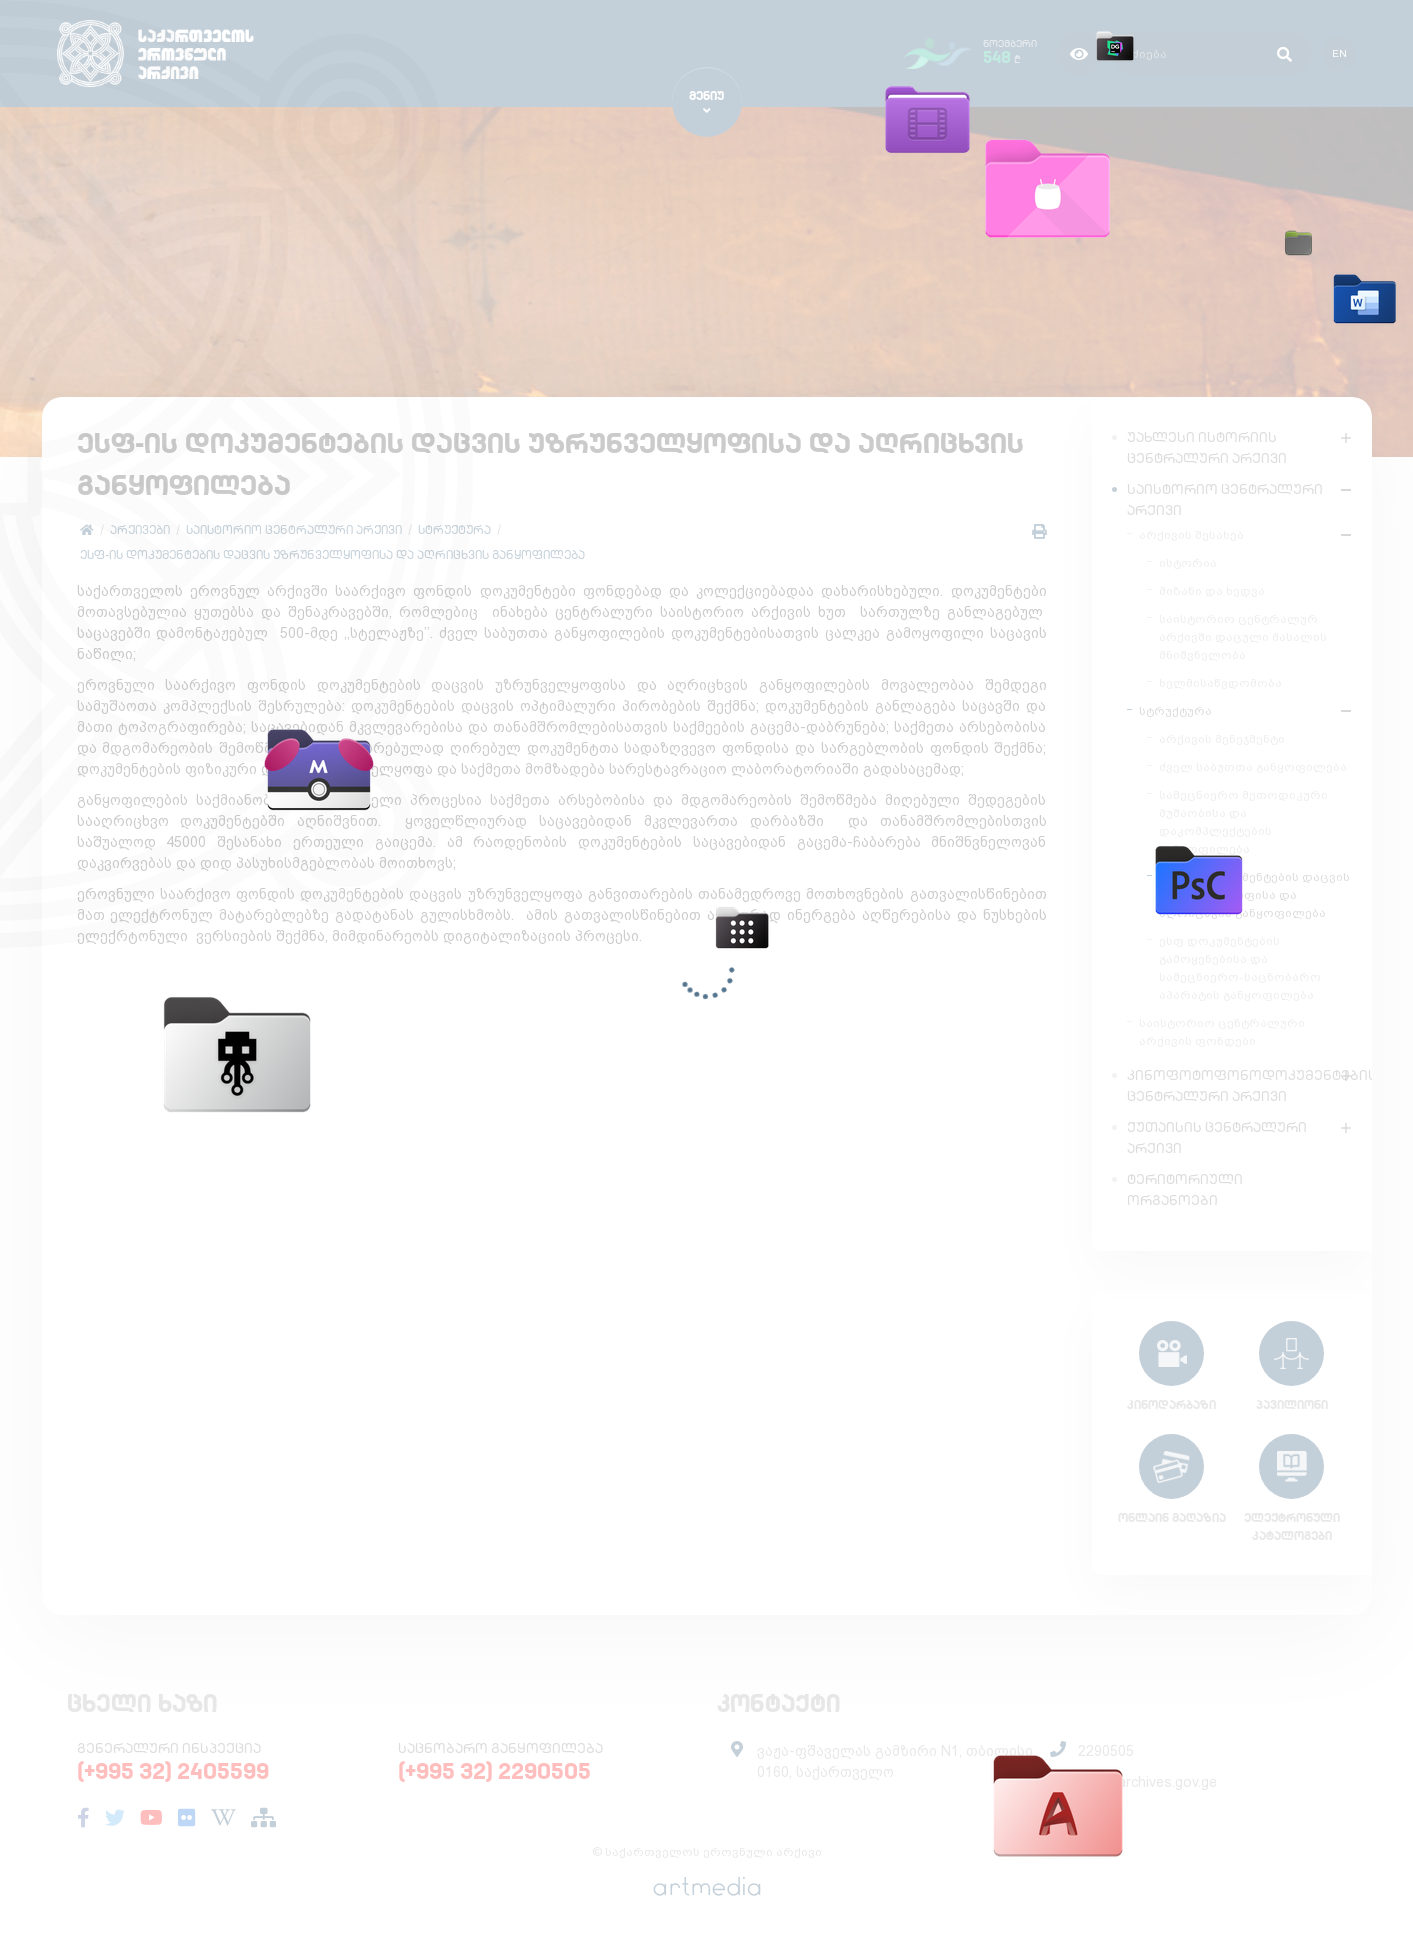 The image size is (1413, 1941). What do you see at coordinates (1198, 882) in the screenshot?
I see `open folder containing adobe photoshop classic files` at bounding box center [1198, 882].